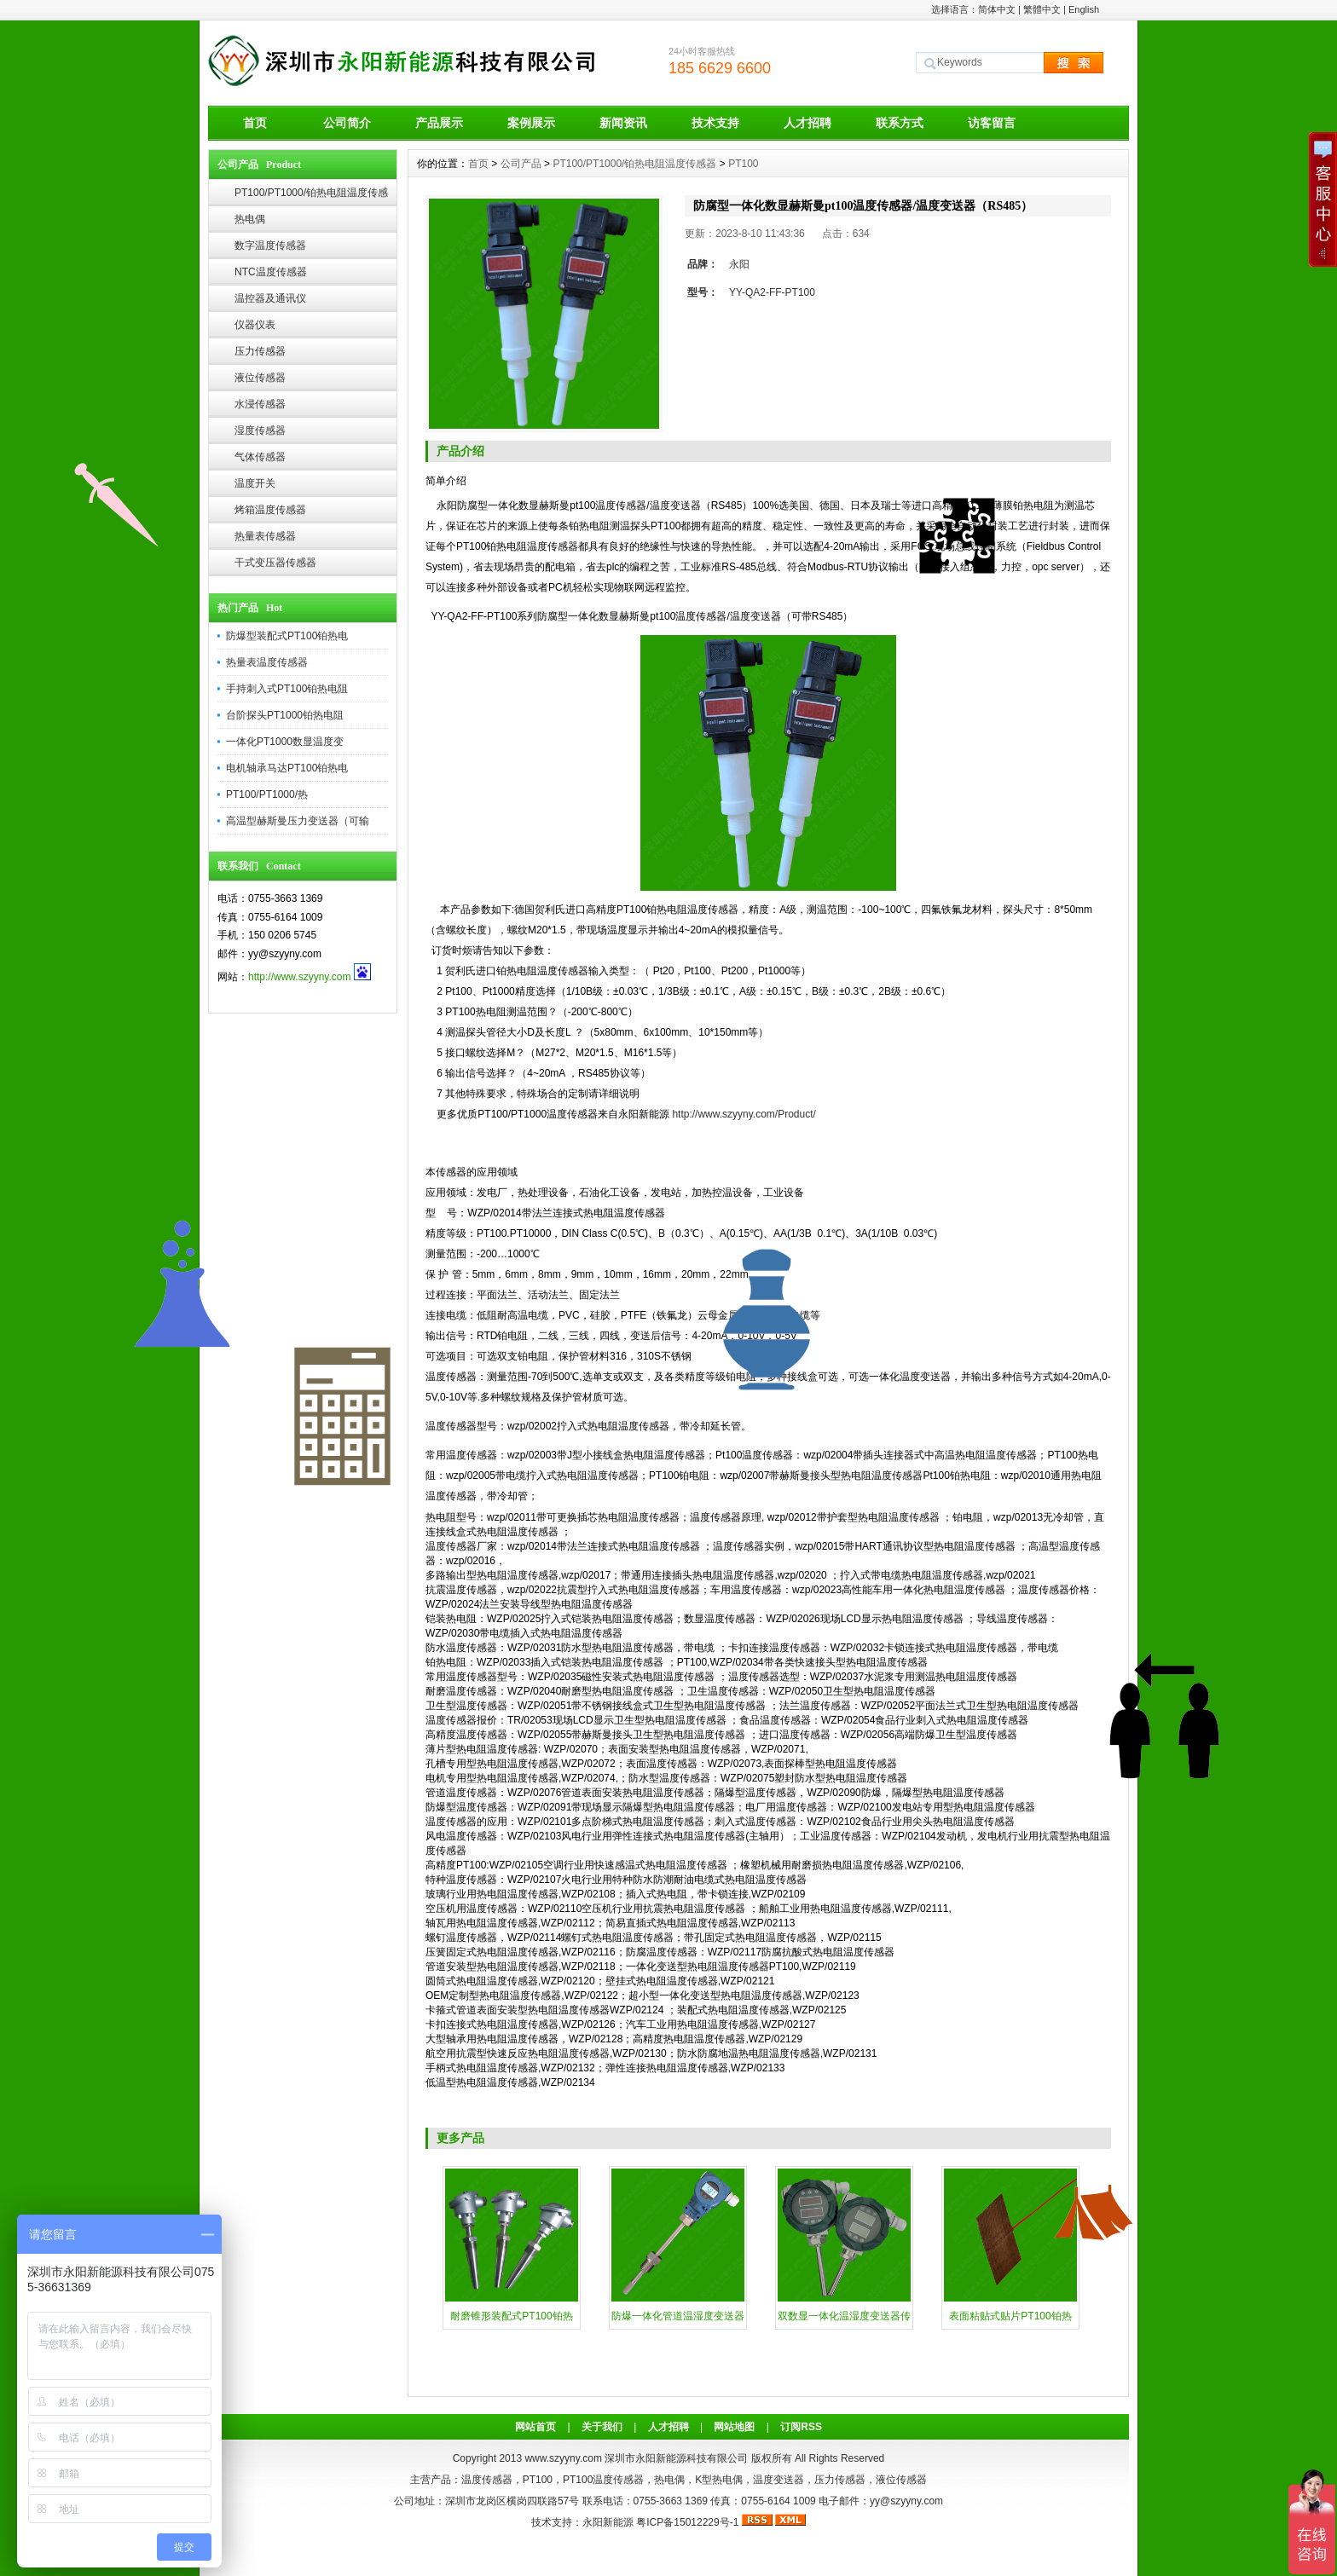  Describe the element at coordinates (116, 505) in the screenshot. I see `select a dagger or stabbing weapon in a game` at that location.